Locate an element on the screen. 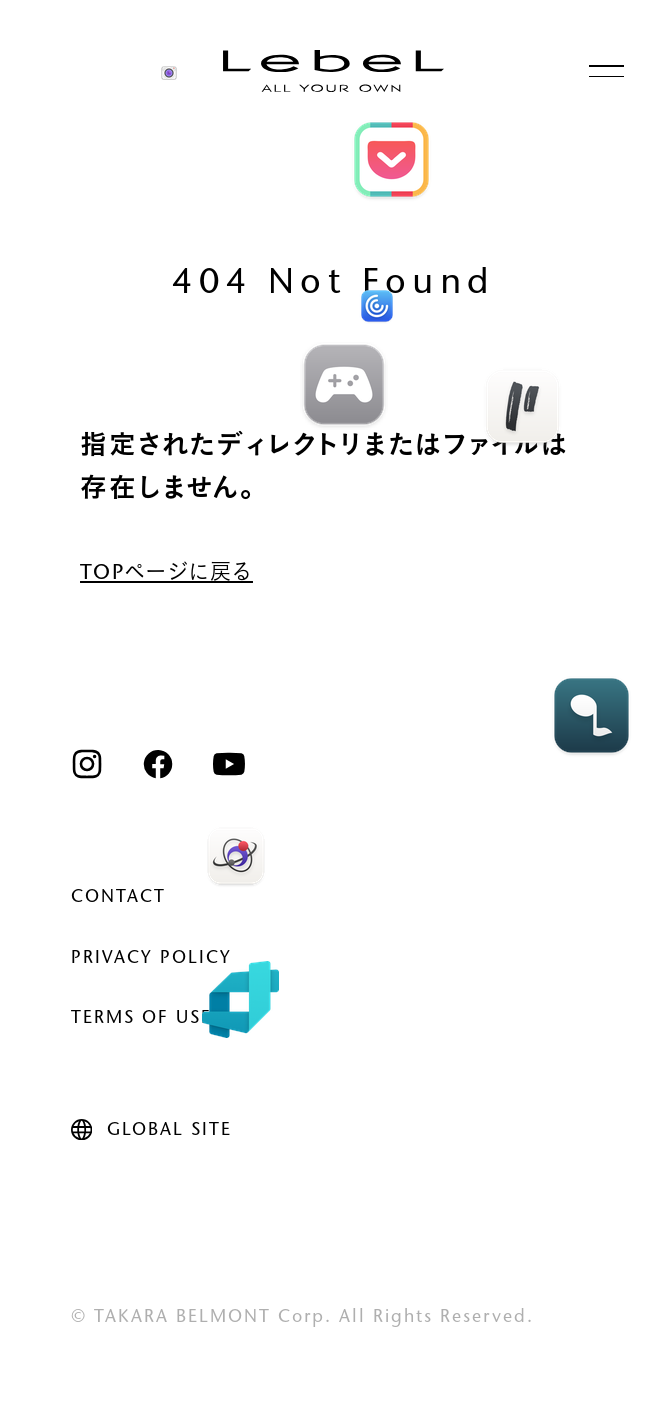 Image resolution: width=667 pixels, height=1403 pixels. open cheese webcam application is located at coordinates (169, 73).